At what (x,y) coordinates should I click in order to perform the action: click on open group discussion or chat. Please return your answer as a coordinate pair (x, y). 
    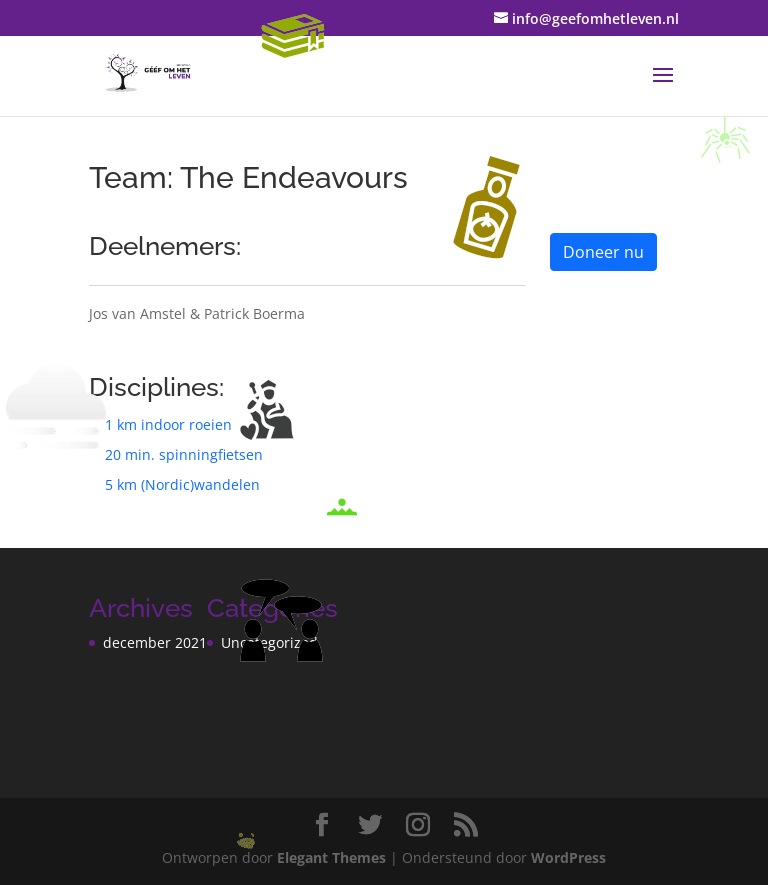
    Looking at the image, I should click on (281, 620).